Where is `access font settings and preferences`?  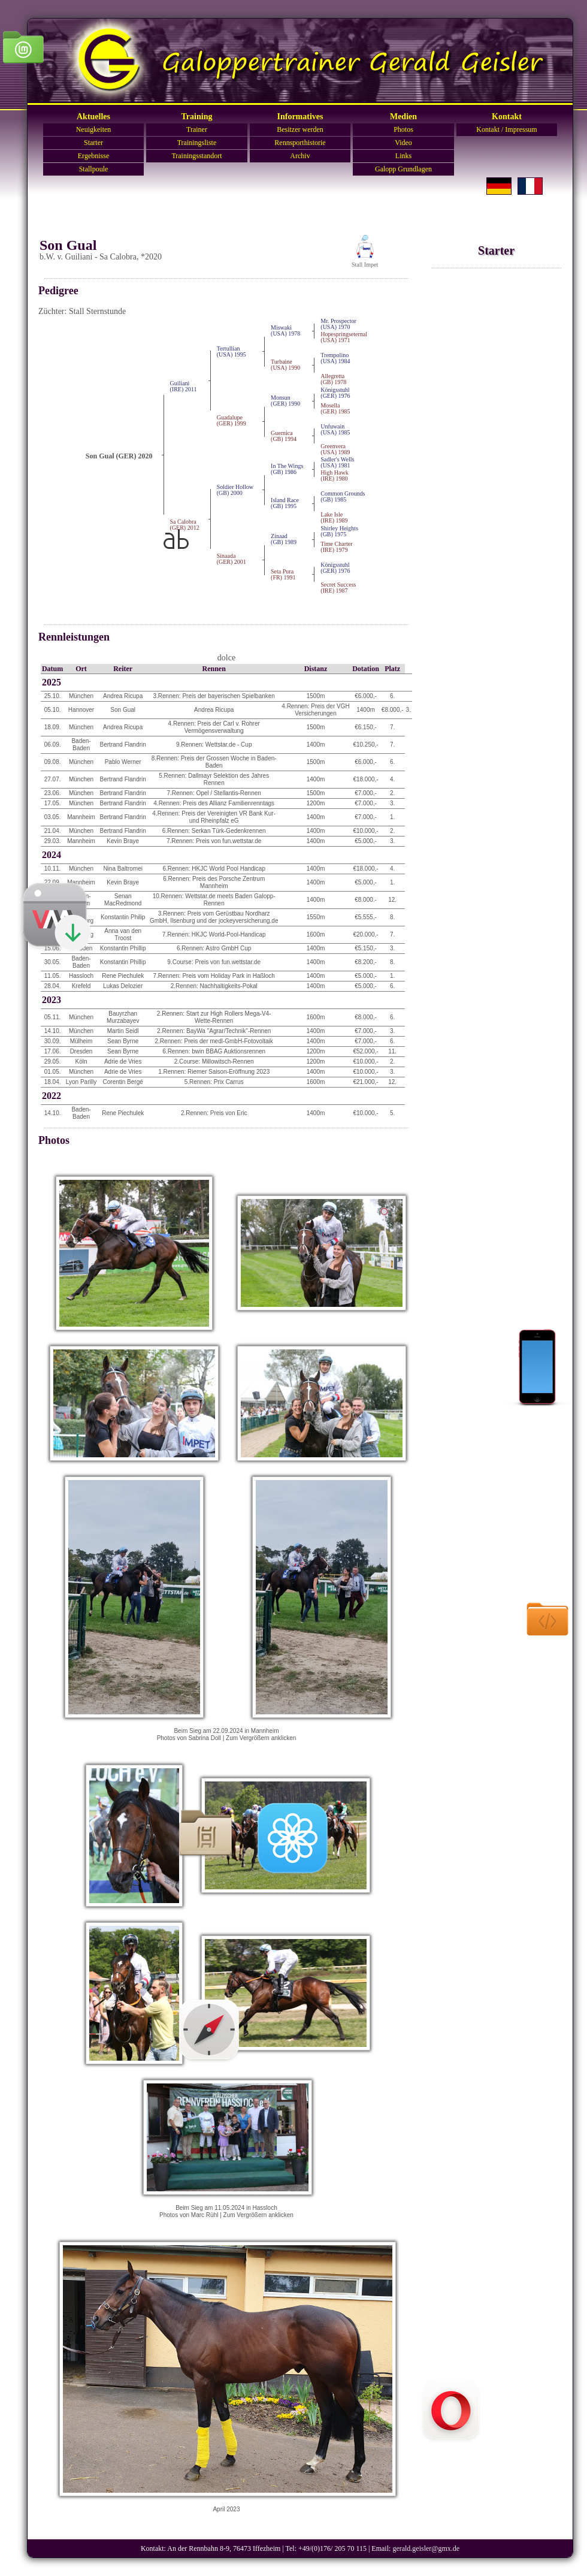
access font settings and preferences is located at coordinates (176, 540).